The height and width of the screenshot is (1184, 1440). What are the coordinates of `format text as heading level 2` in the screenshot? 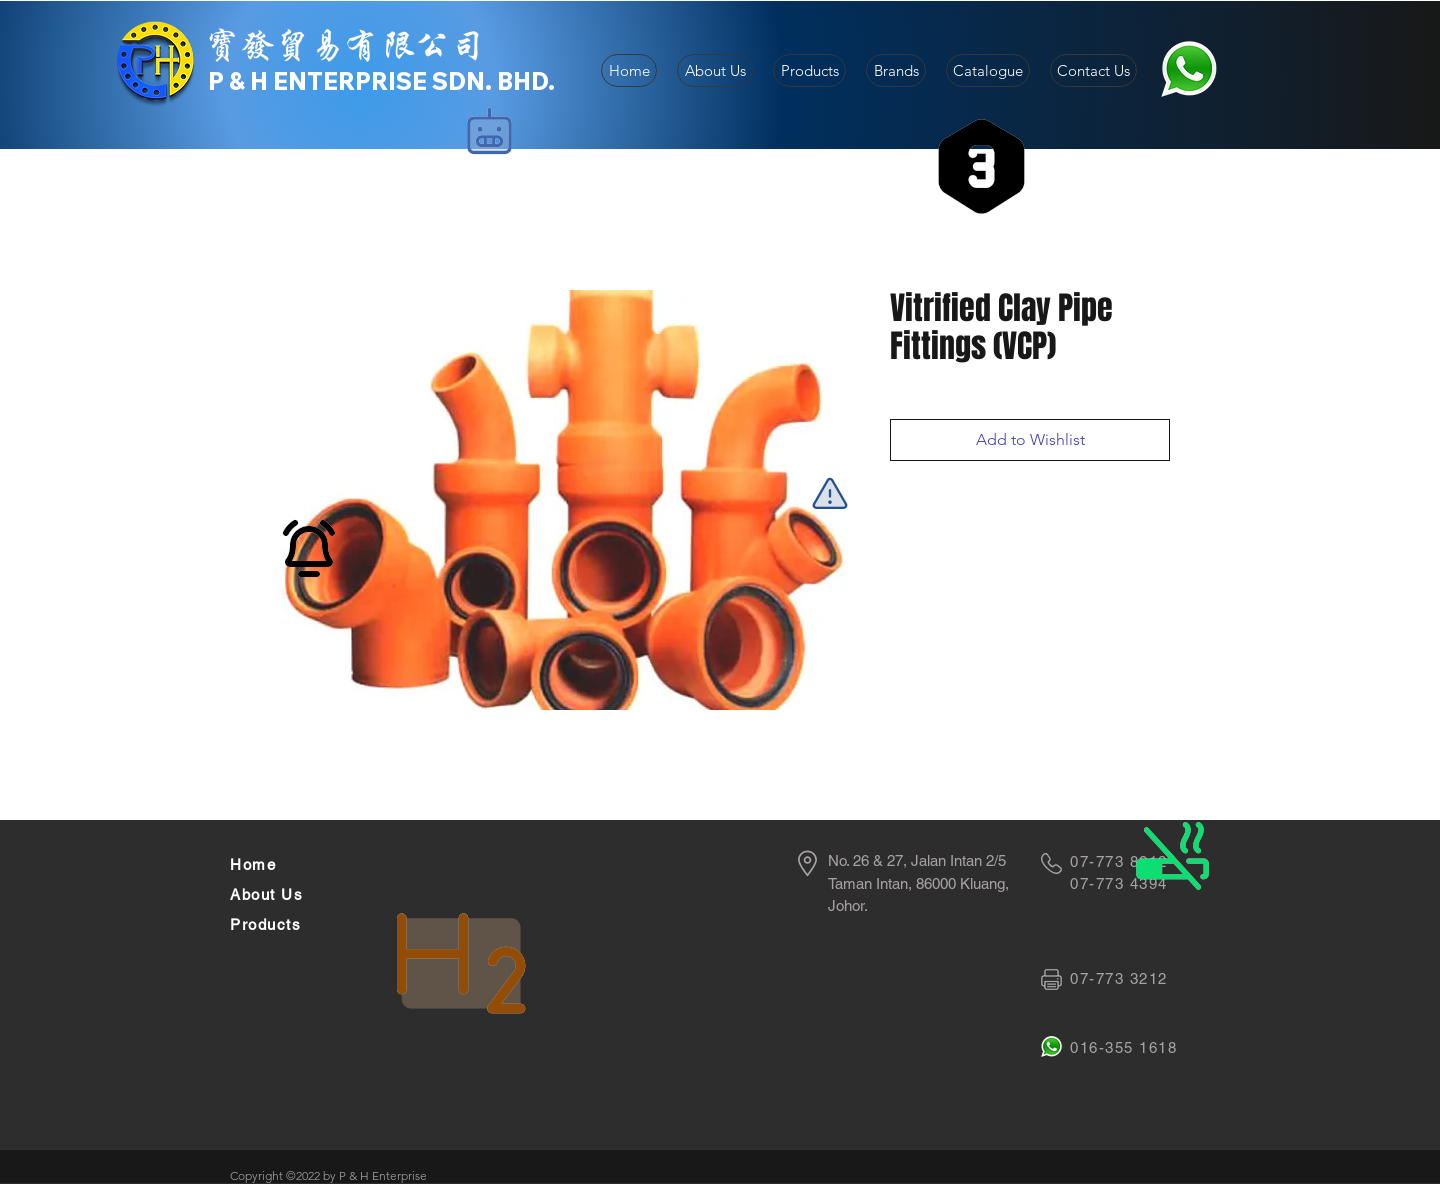 It's located at (454, 961).